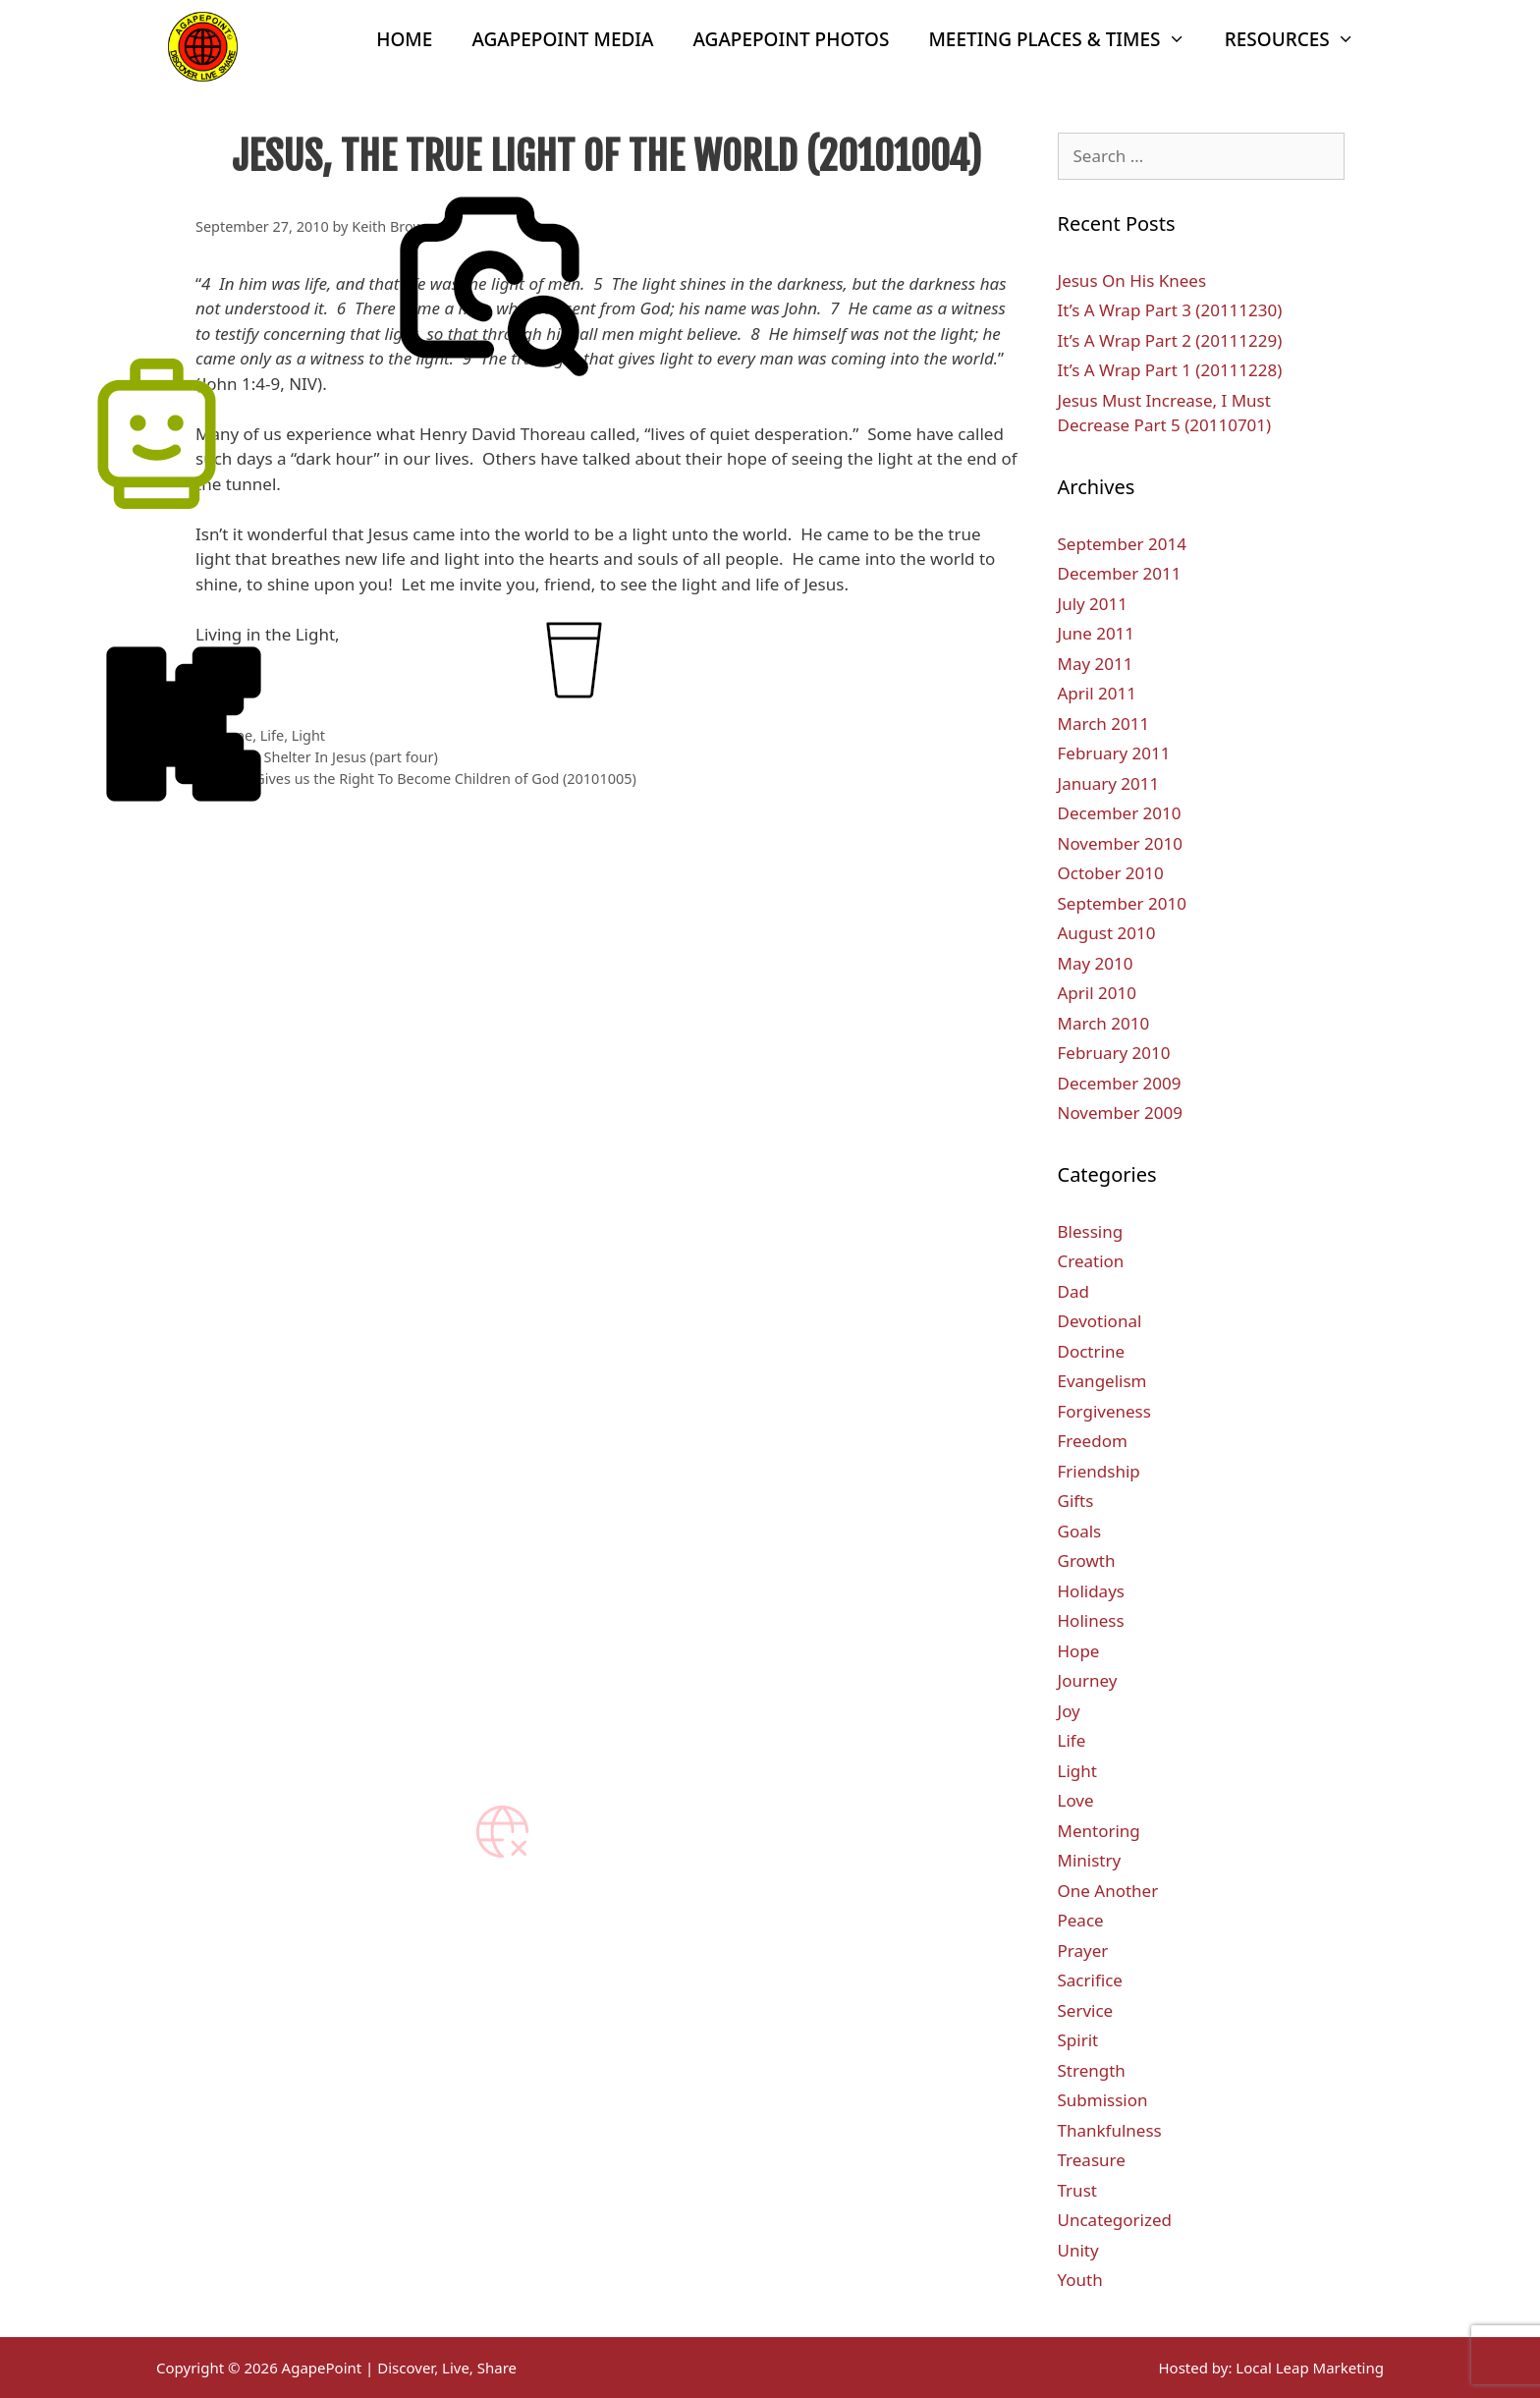 This screenshot has height=2398, width=1540. Describe the element at coordinates (489, 277) in the screenshot. I see `search photos or images` at that location.